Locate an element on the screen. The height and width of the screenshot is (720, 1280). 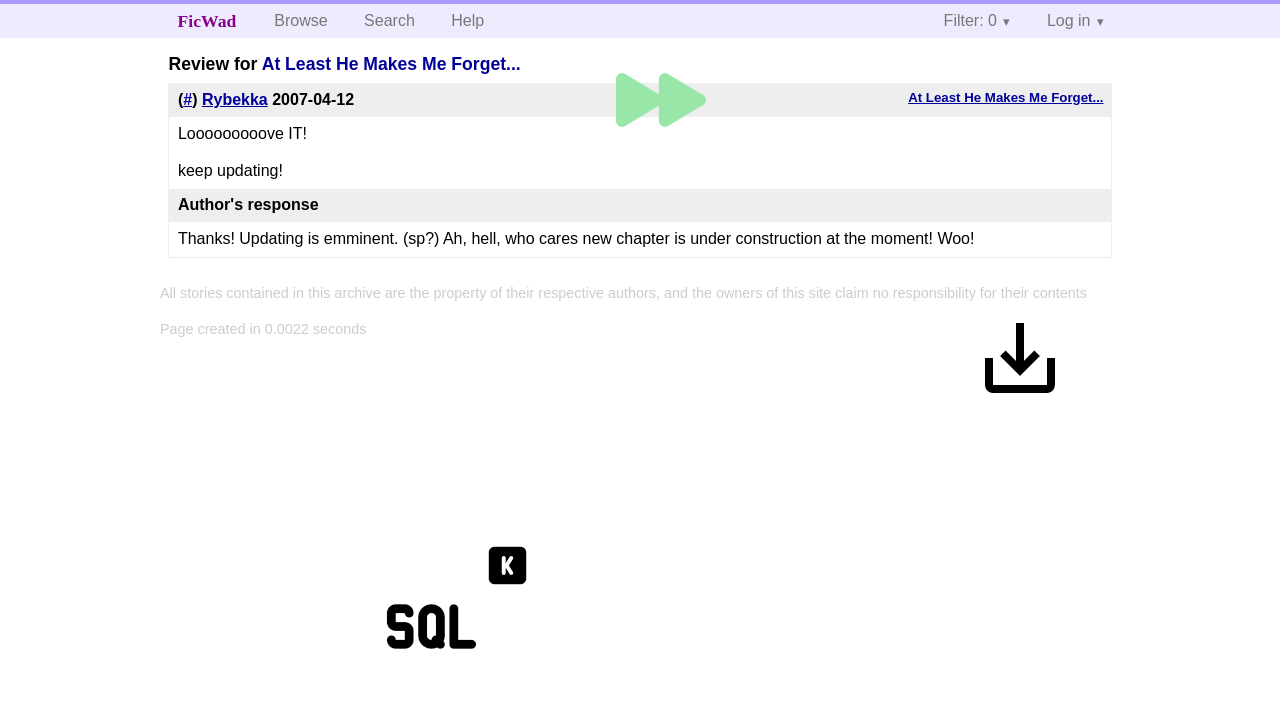
access SQL database or query tools is located at coordinates (431, 626).